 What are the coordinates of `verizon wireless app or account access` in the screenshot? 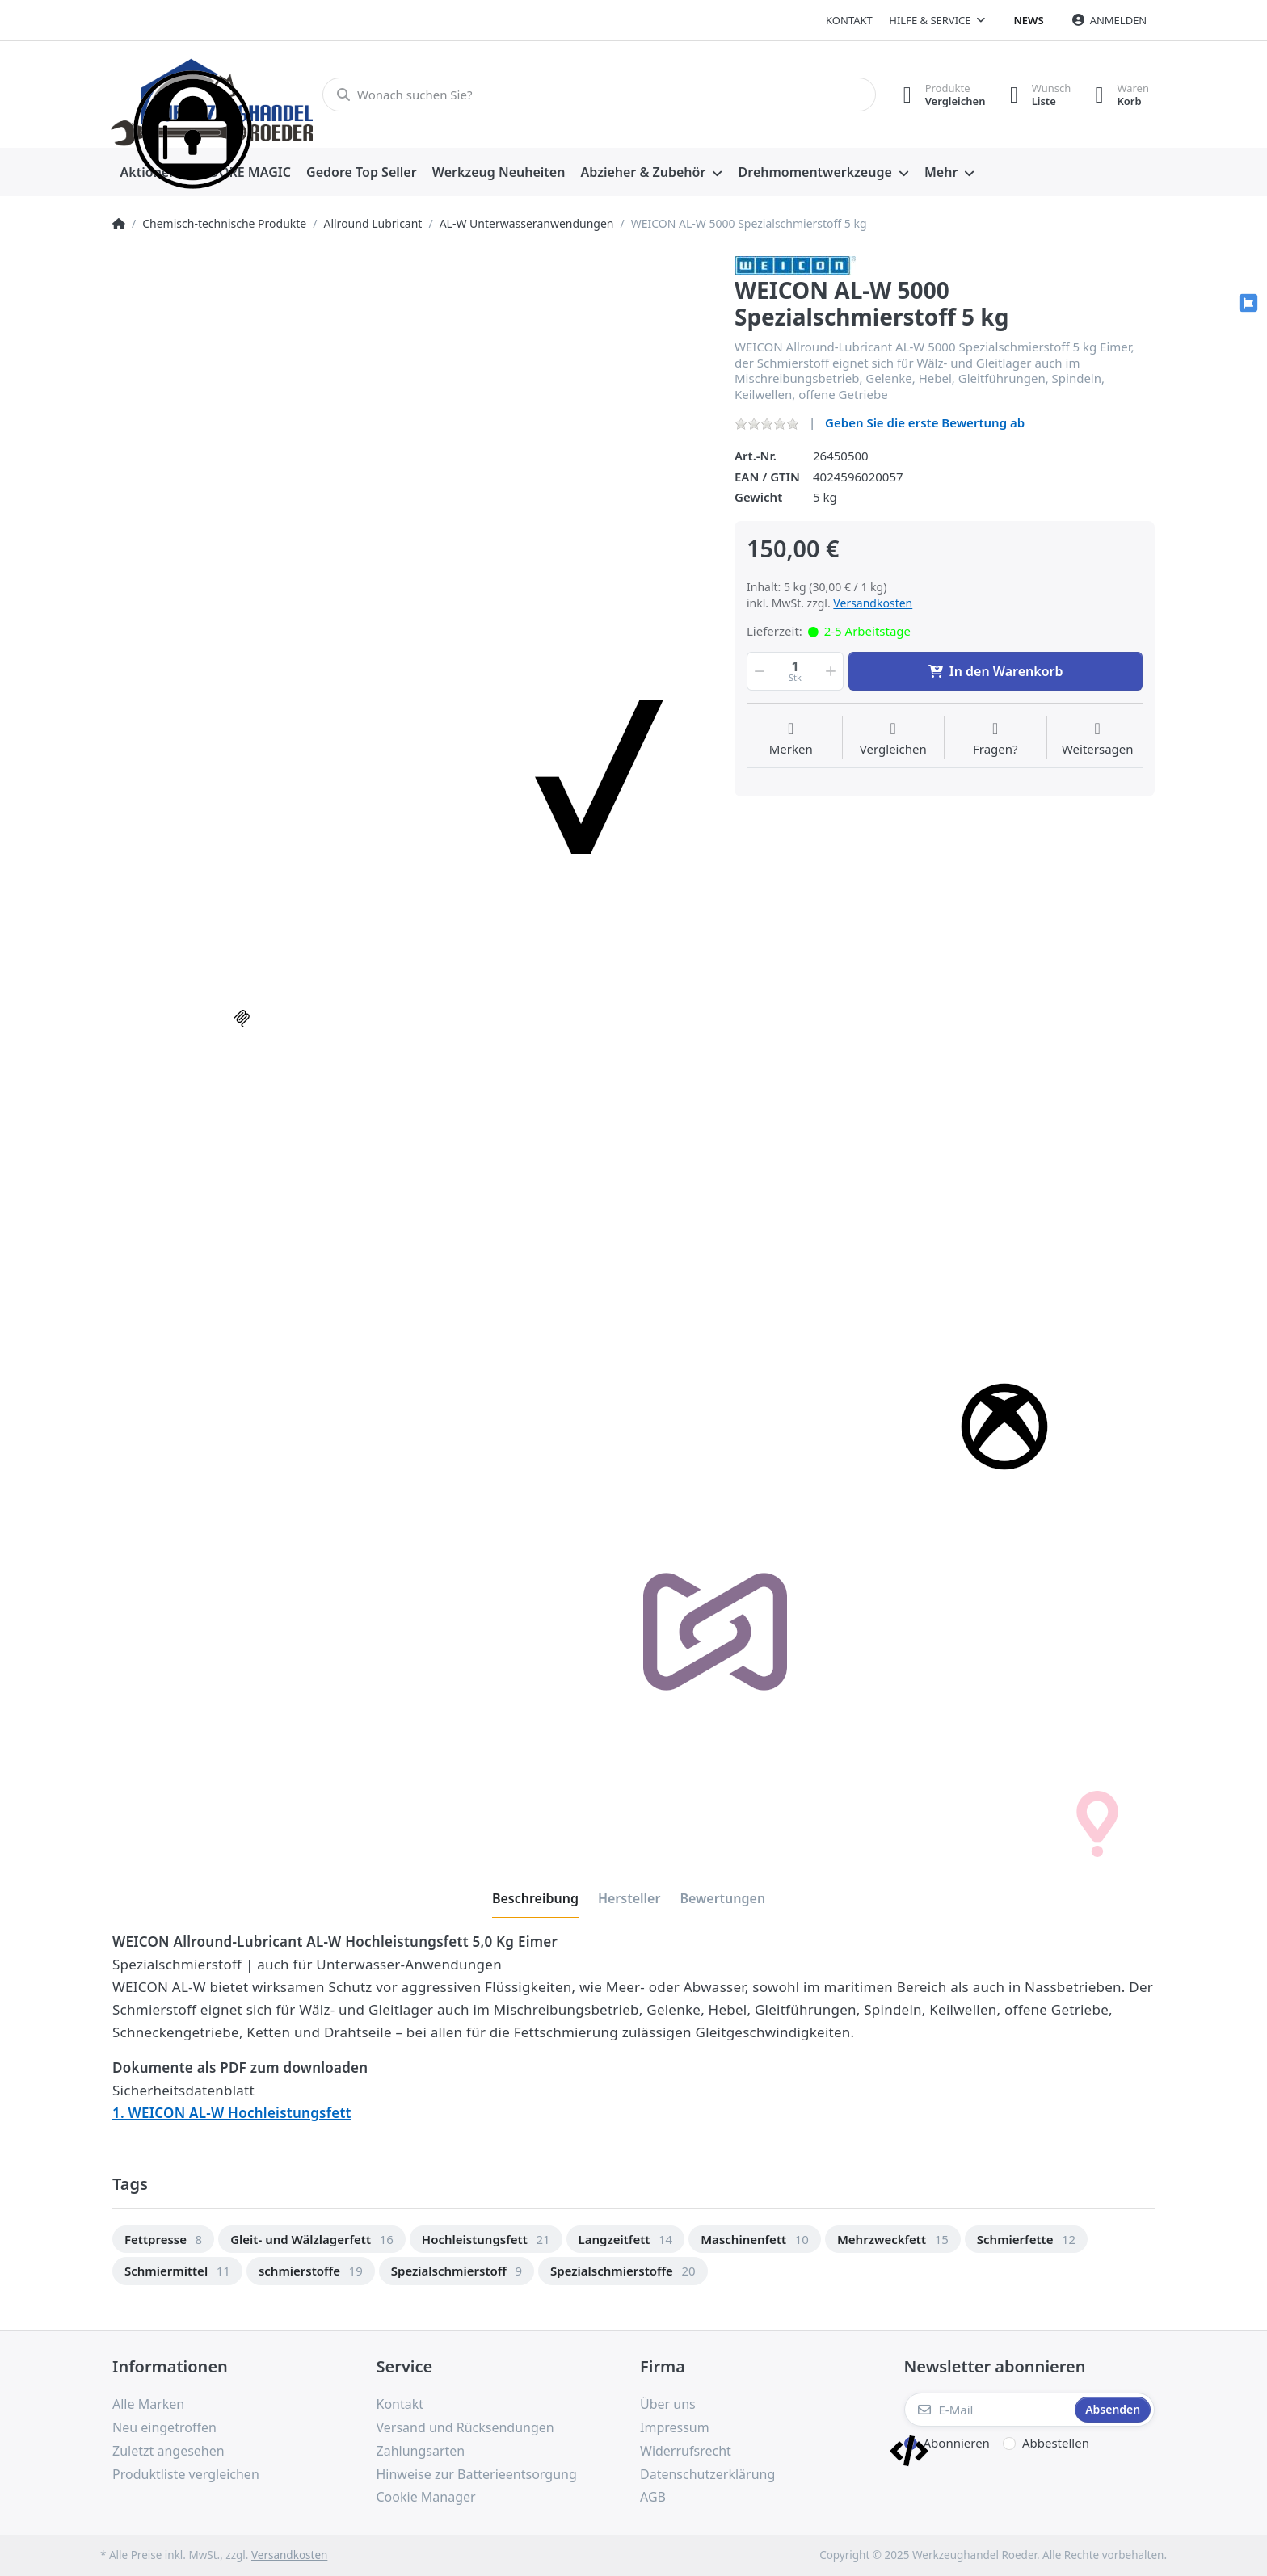 It's located at (599, 776).